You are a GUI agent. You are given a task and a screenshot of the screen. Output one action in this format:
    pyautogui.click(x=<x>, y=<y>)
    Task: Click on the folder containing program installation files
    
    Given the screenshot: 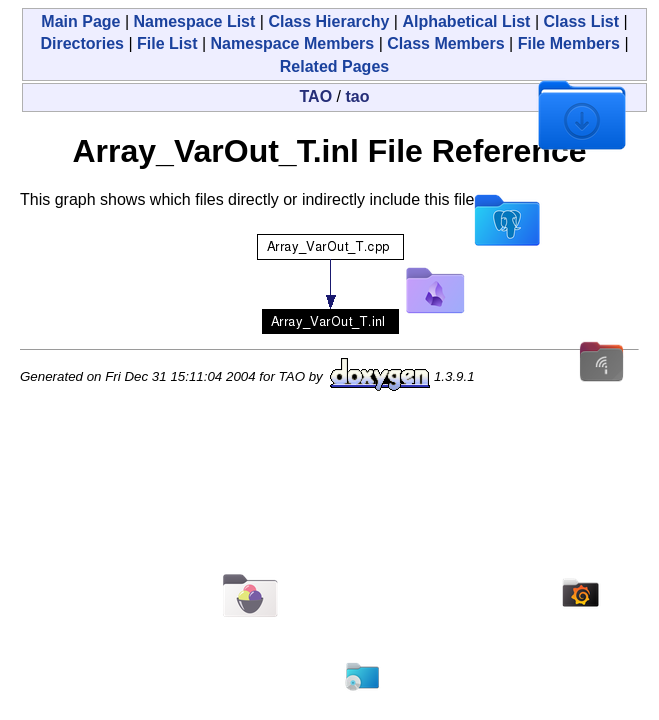 What is the action you would take?
    pyautogui.click(x=362, y=676)
    